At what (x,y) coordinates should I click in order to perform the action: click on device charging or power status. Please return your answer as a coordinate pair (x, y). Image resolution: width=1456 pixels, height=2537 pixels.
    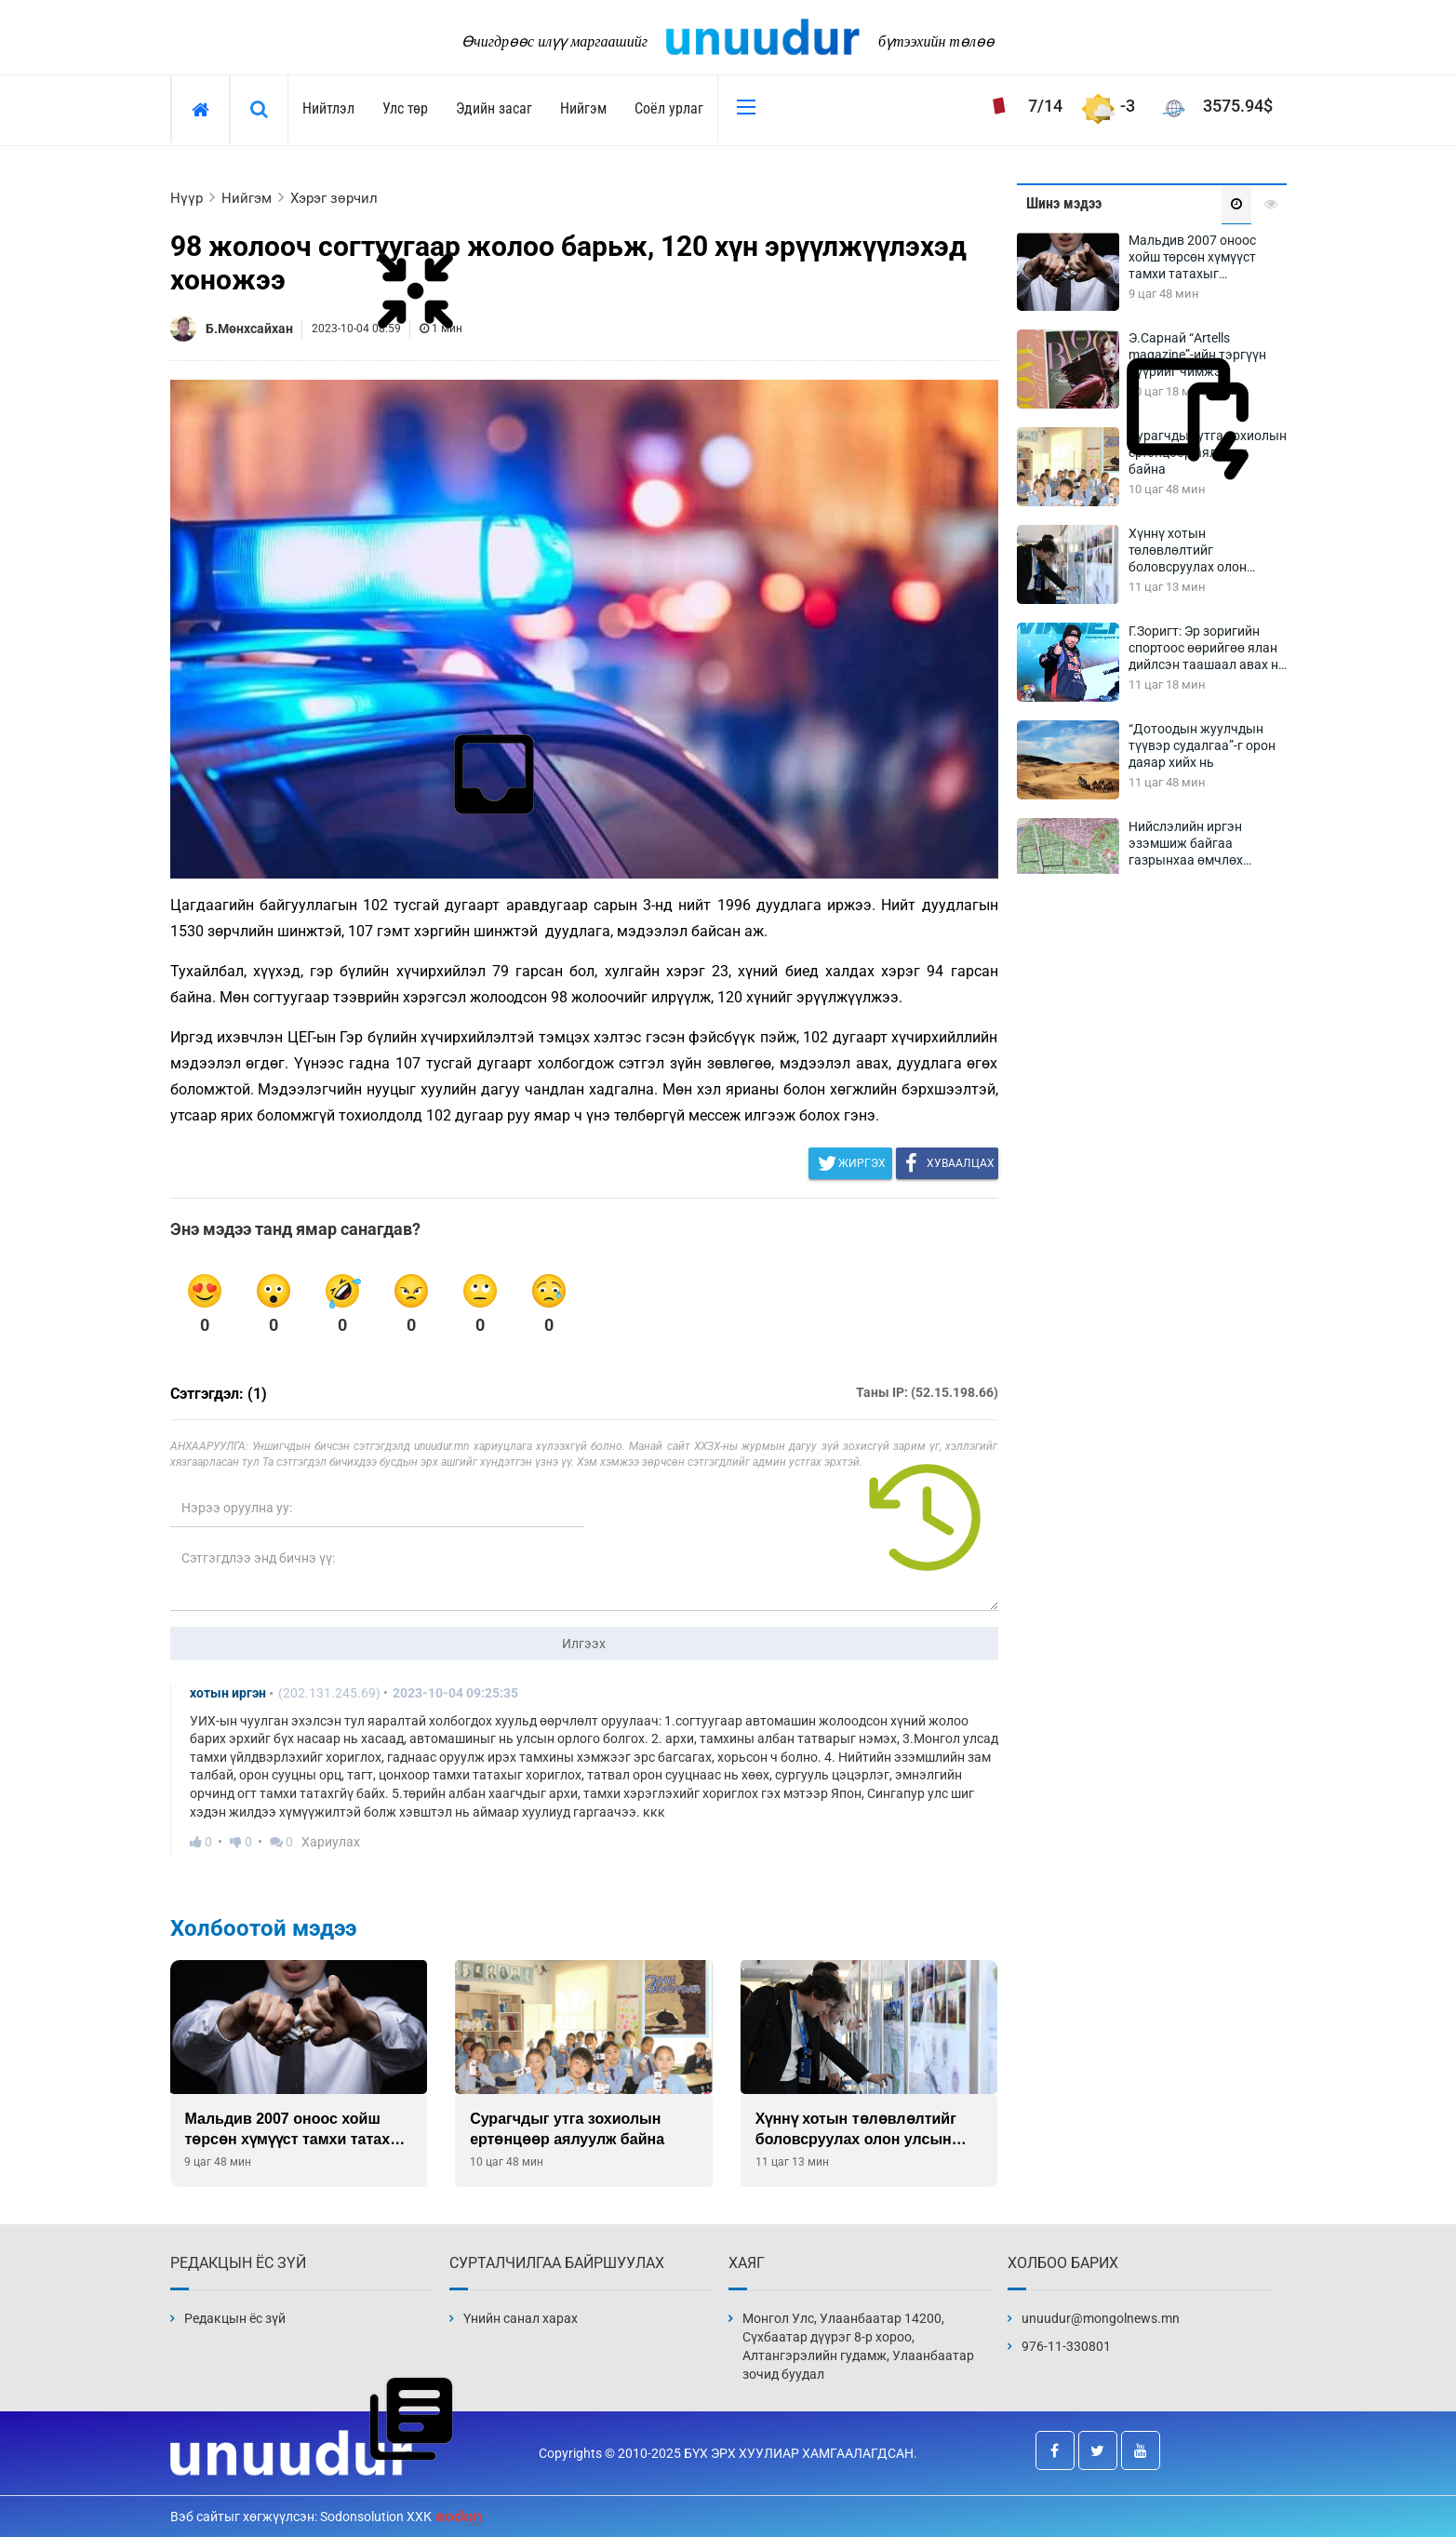
    Looking at the image, I should click on (1187, 412).